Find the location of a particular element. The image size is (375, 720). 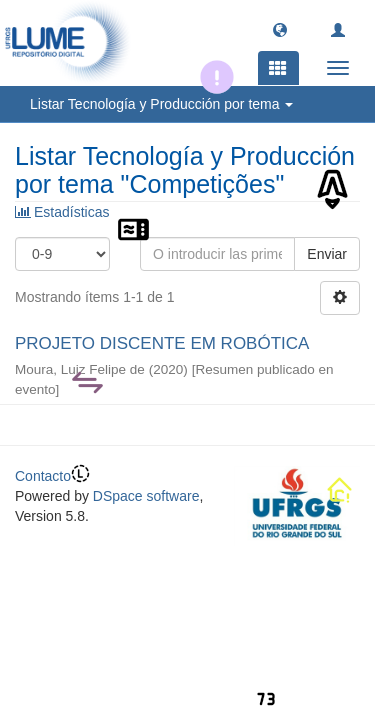

swap or exchange items is located at coordinates (87, 382).